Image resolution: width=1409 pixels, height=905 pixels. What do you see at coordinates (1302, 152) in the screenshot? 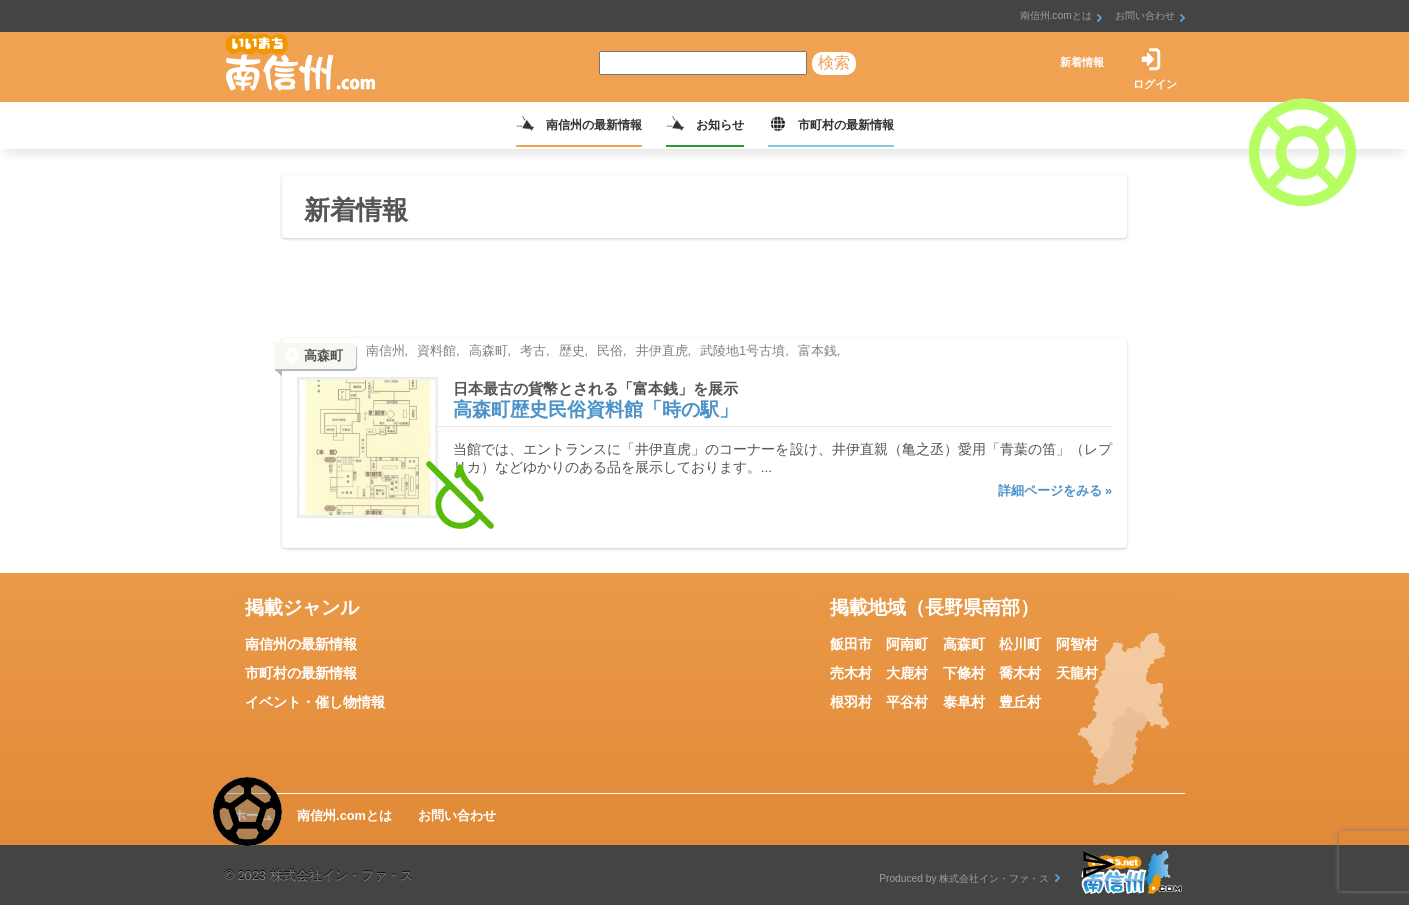
I see `access help or support center` at bounding box center [1302, 152].